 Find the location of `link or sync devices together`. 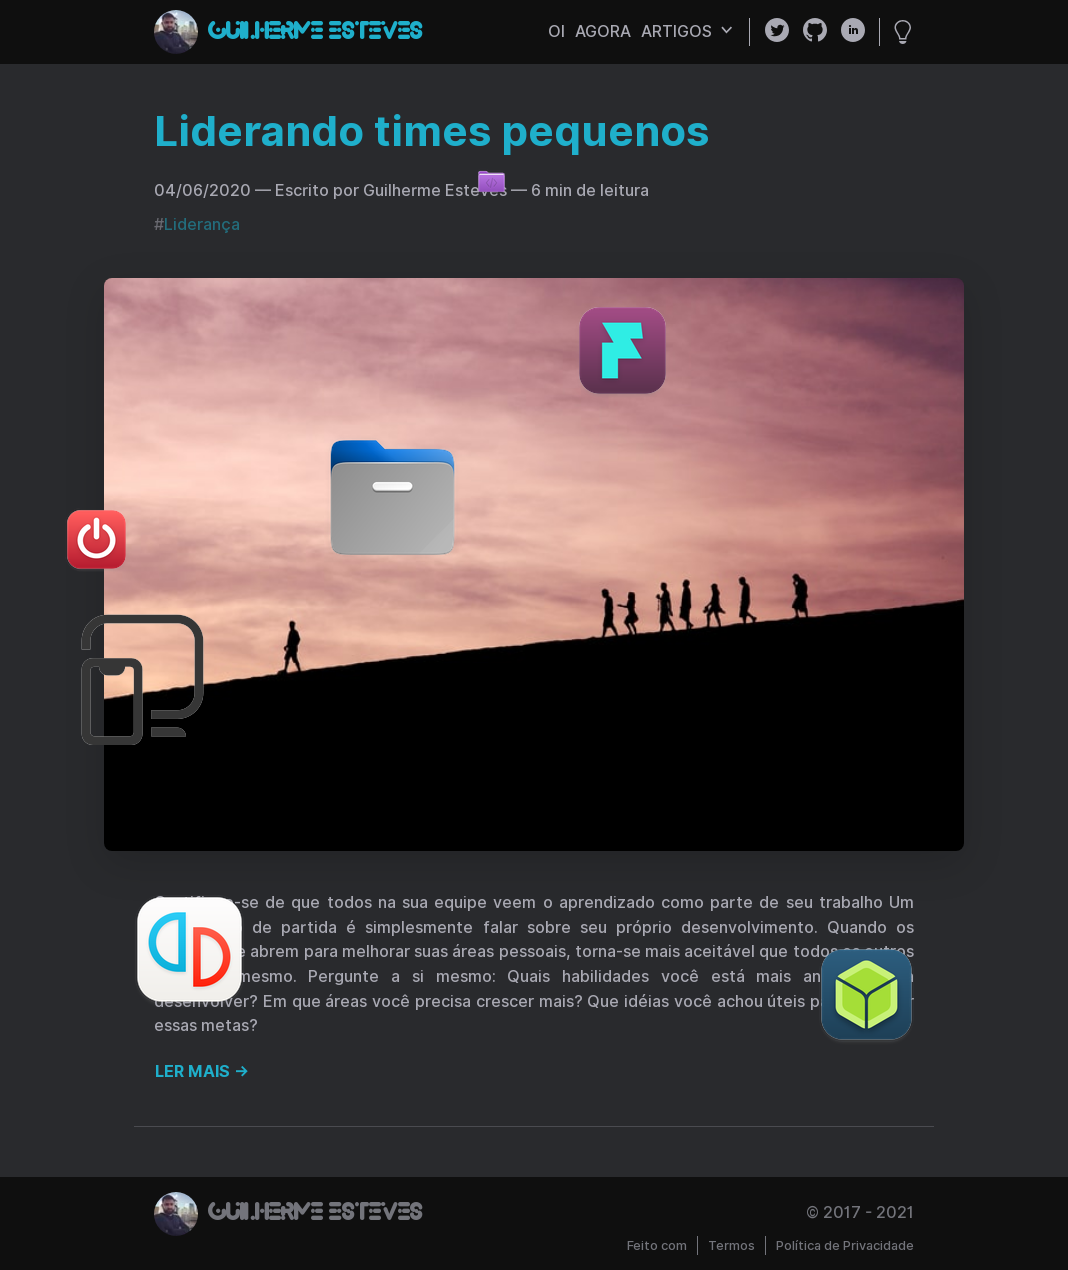

link or sync devices together is located at coordinates (142, 675).